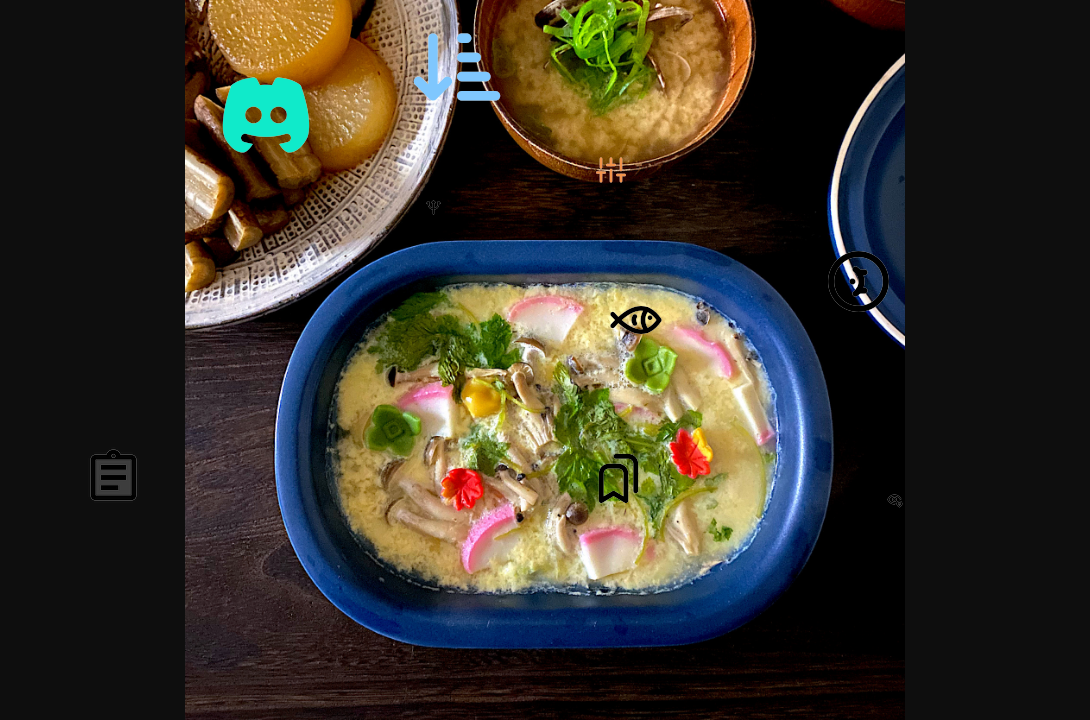 The width and height of the screenshot is (1090, 720). I want to click on browse seafood or fish-related content, so click(636, 320).